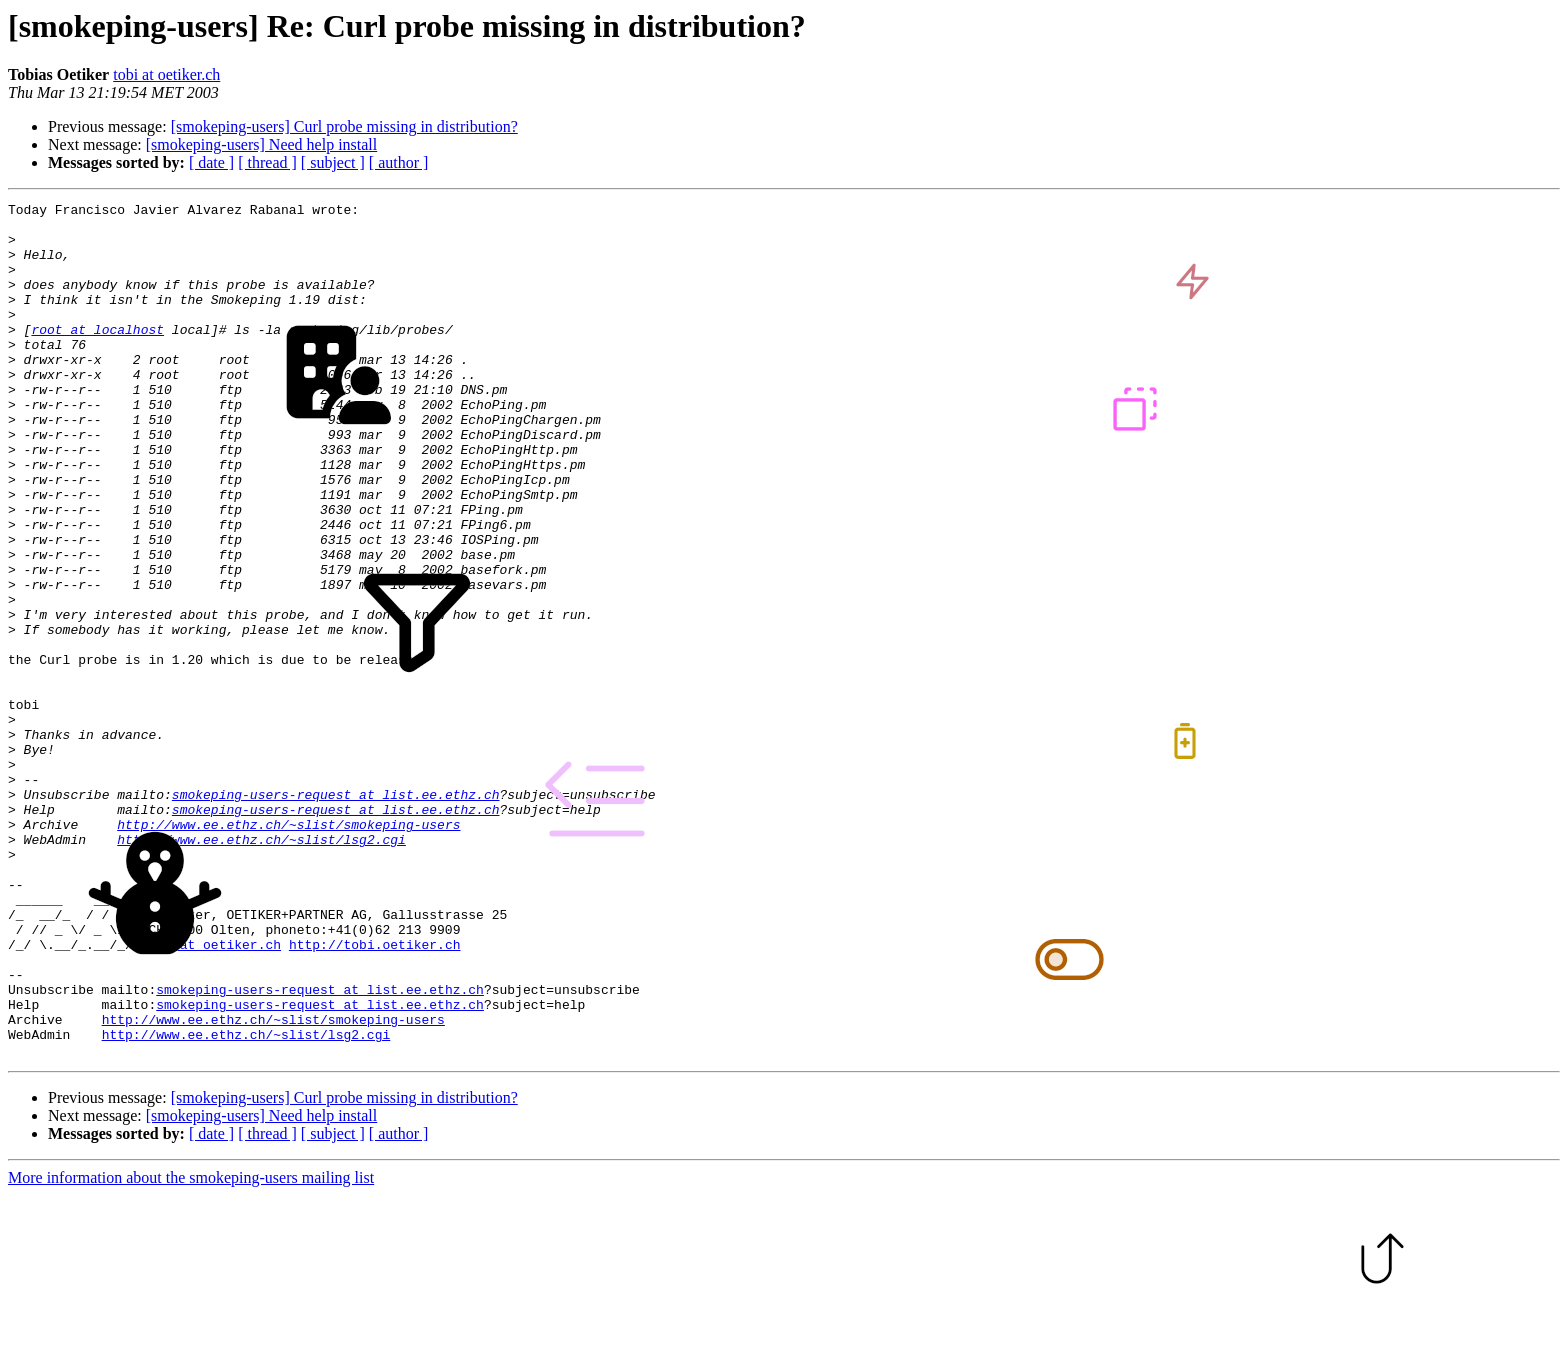 The height and width of the screenshot is (1366, 1568). Describe the element at coordinates (1135, 409) in the screenshot. I see `send selected element to background layer` at that location.